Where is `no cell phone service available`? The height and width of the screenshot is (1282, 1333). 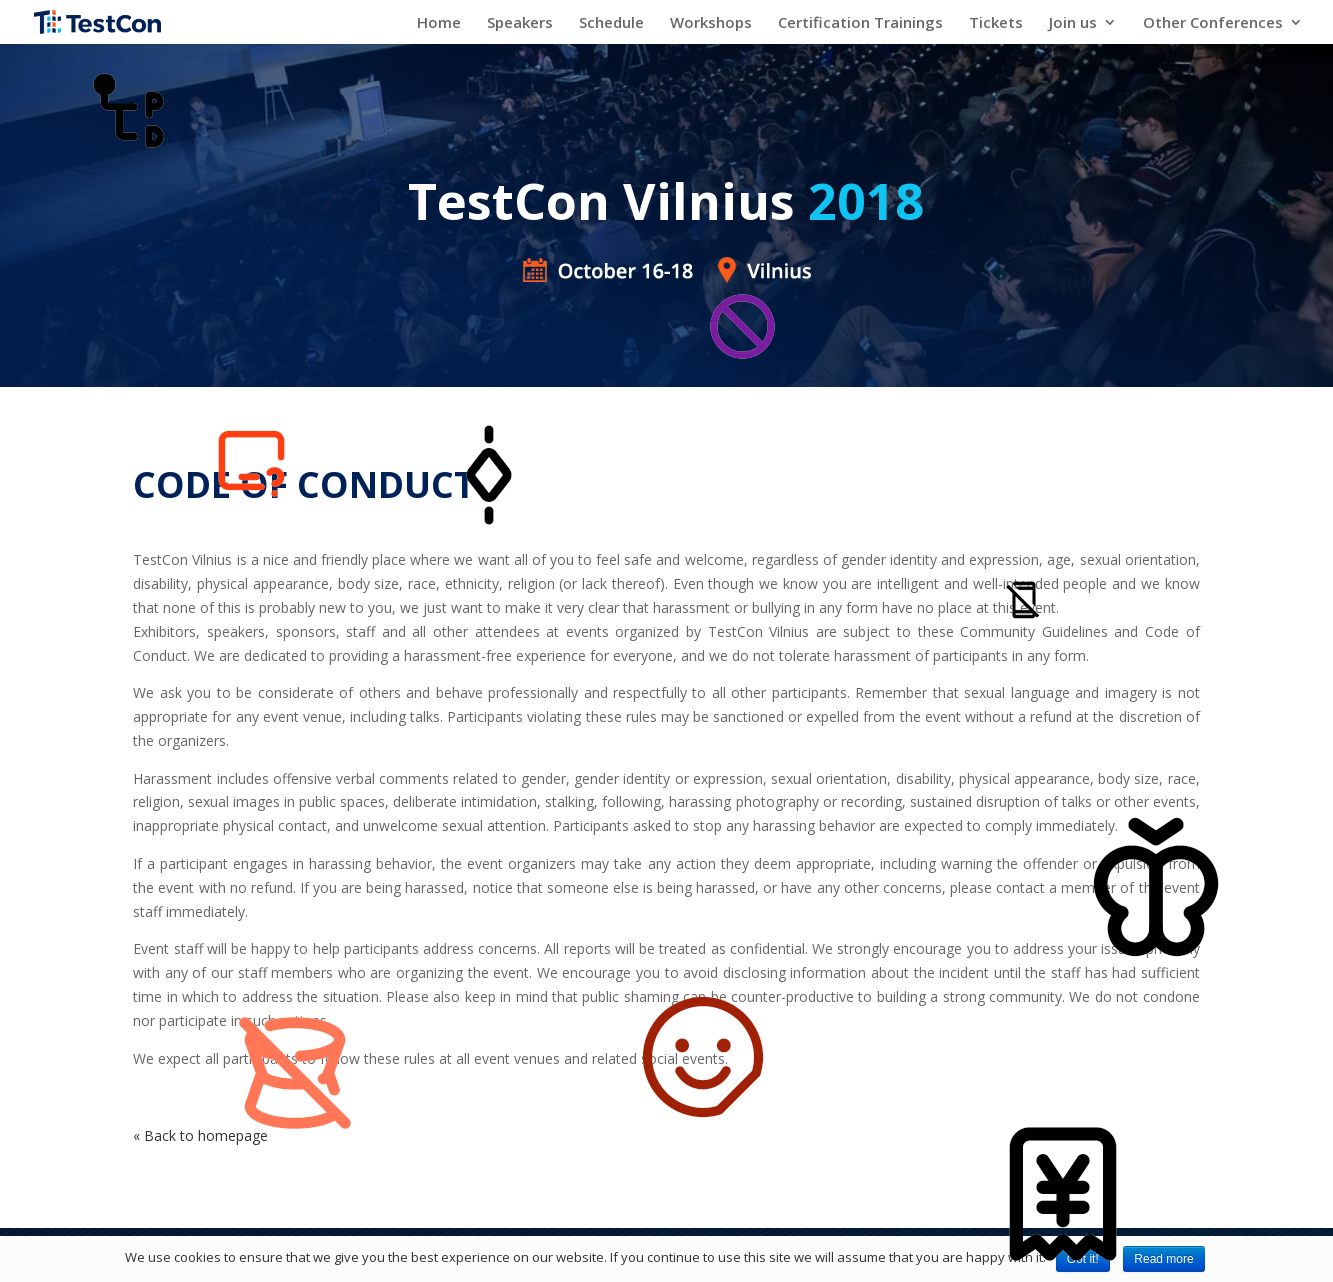 no cell phone service available is located at coordinates (1024, 600).